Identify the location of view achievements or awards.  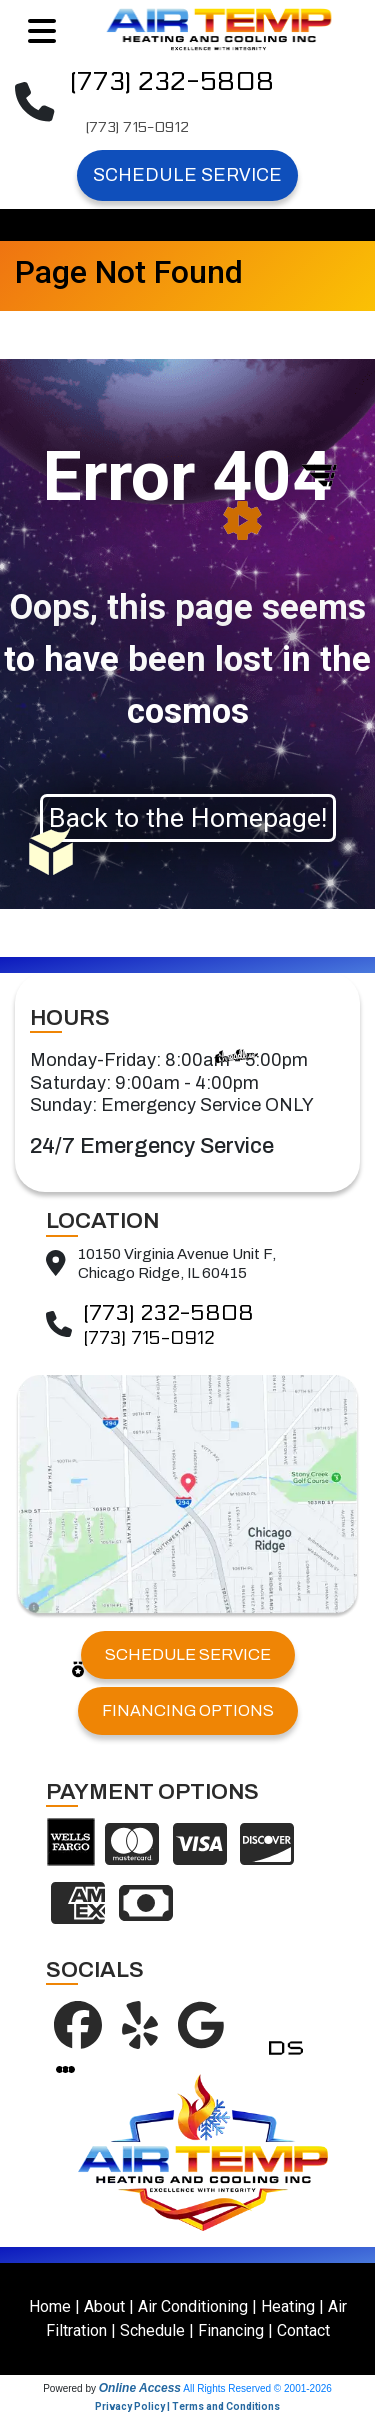
(78, 1669).